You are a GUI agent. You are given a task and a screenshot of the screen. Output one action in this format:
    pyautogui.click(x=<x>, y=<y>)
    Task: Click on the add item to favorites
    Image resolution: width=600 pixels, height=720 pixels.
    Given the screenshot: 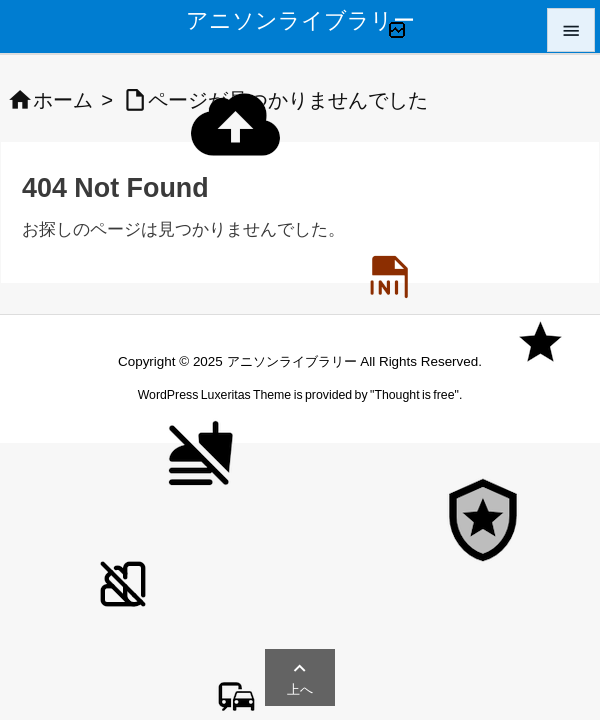 What is the action you would take?
    pyautogui.click(x=540, y=342)
    